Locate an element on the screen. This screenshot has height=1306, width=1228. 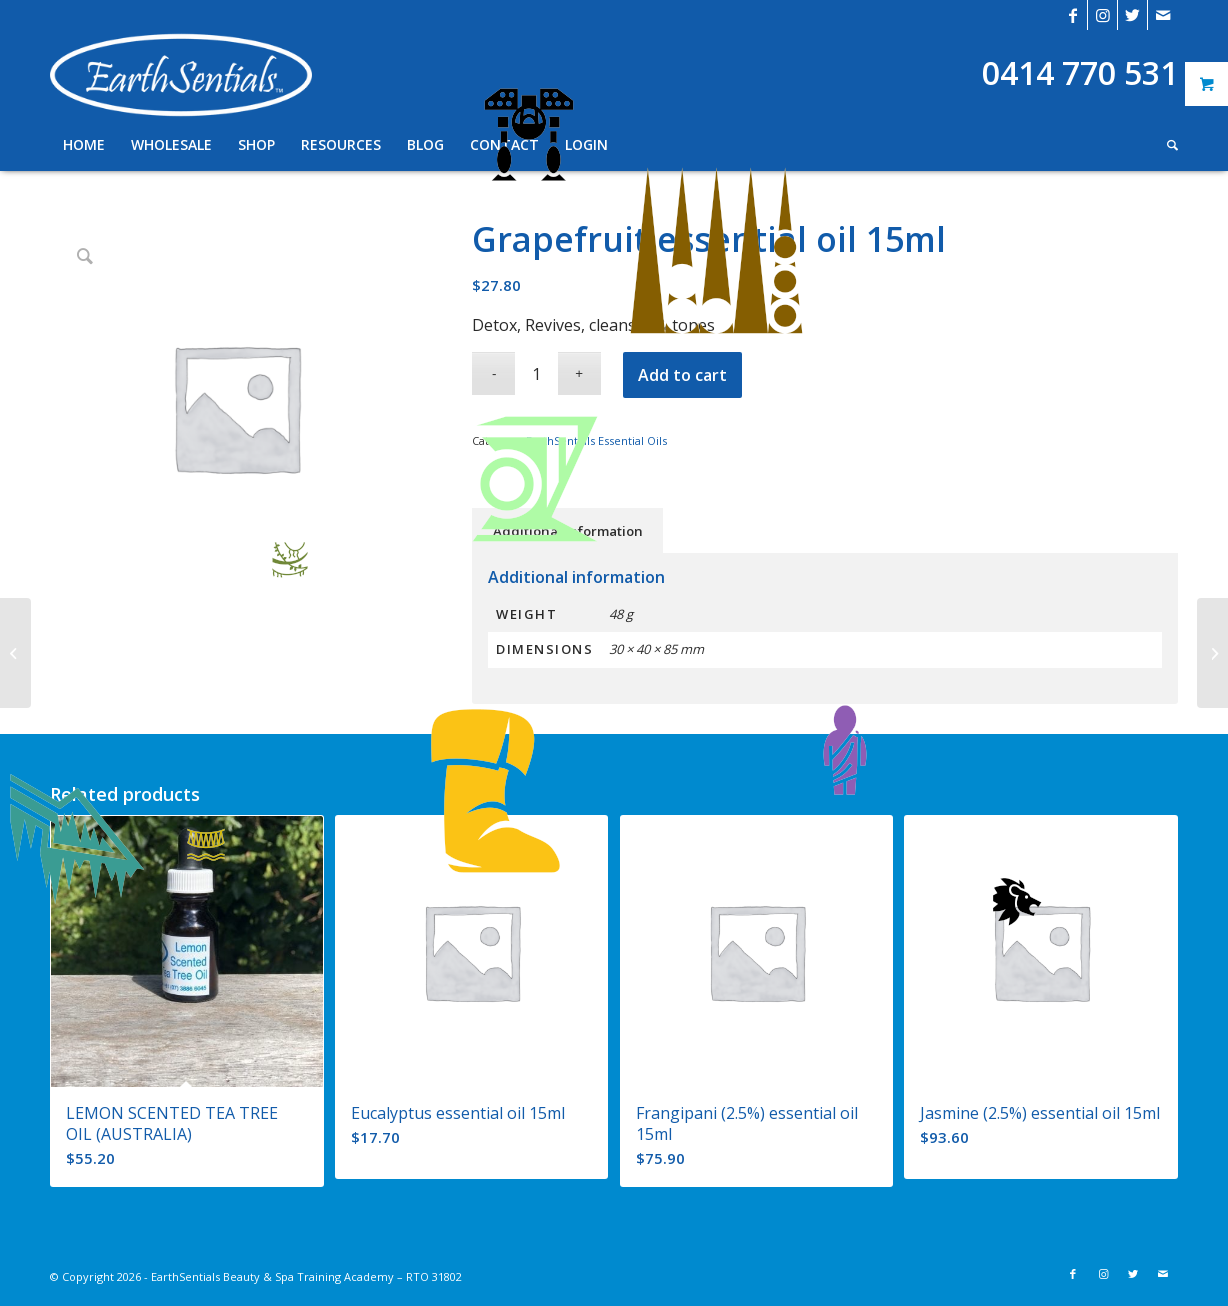
equip footwear to your character is located at coordinates (485, 791).